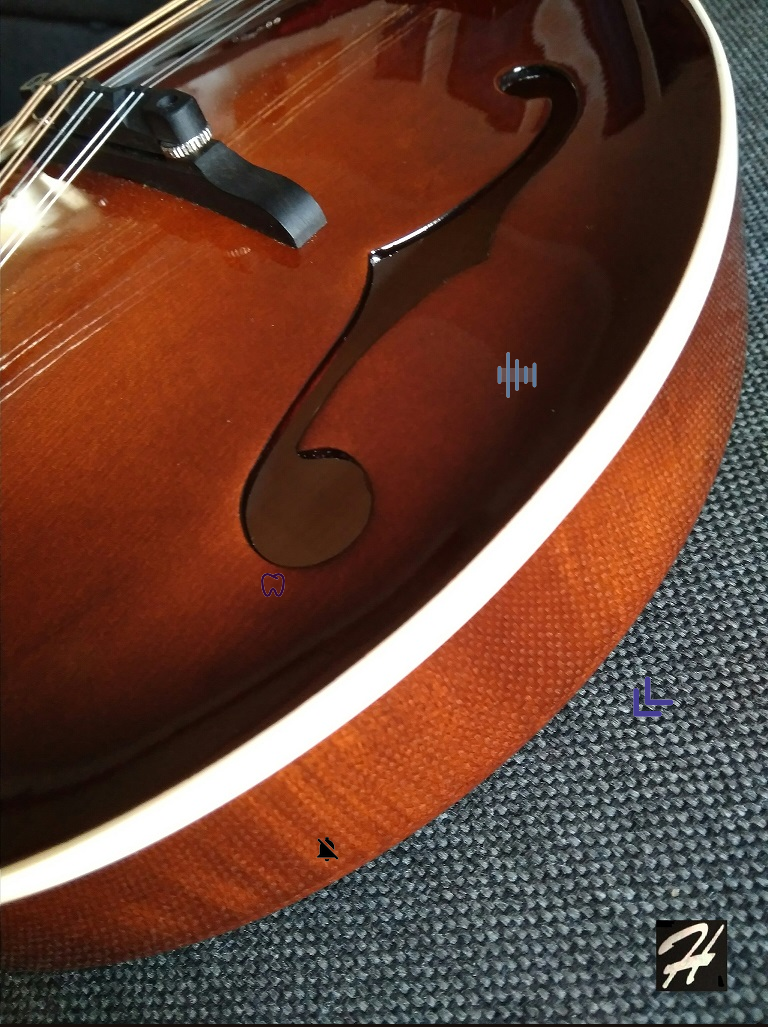 This screenshot has height=1027, width=768. What do you see at coordinates (650, 699) in the screenshot?
I see `collapse or minimize to bottom-left corner` at bounding box center [650, 699].